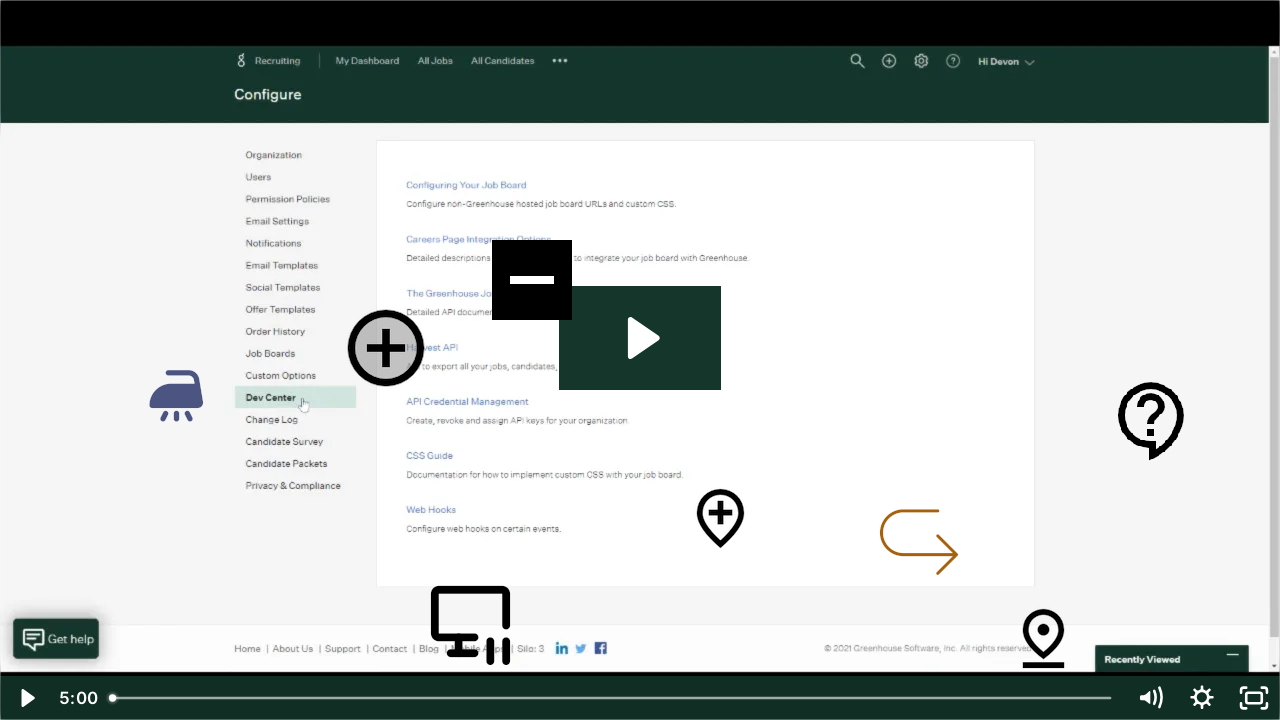  Describe the element at coordinates (532, 280) in the screenshot. I see `indicates partial selection in a group of items` at that location.